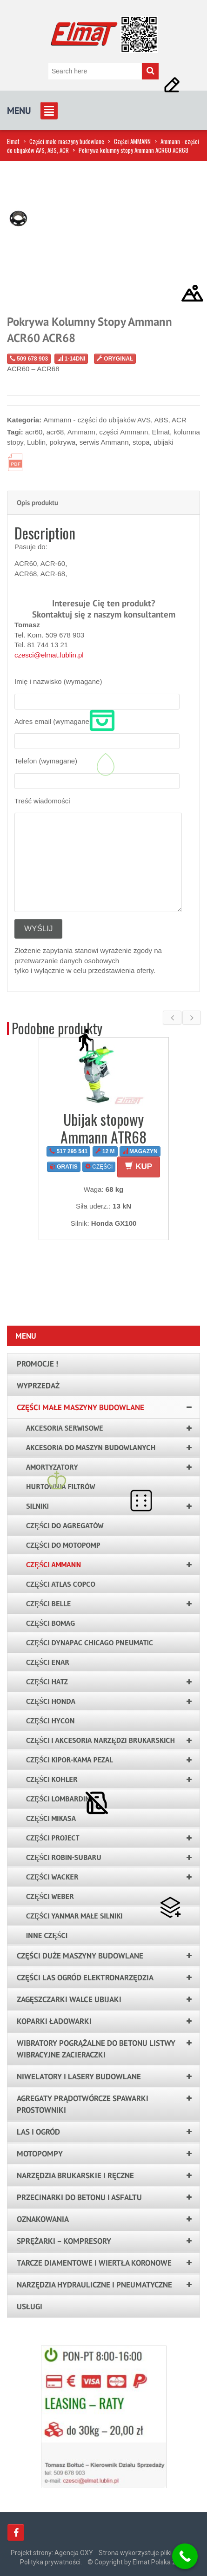  What do you see at coordinates (170, 1907) in the screenshot?
I see `add a new layer to the stack` at bounding box center [170, 1907].